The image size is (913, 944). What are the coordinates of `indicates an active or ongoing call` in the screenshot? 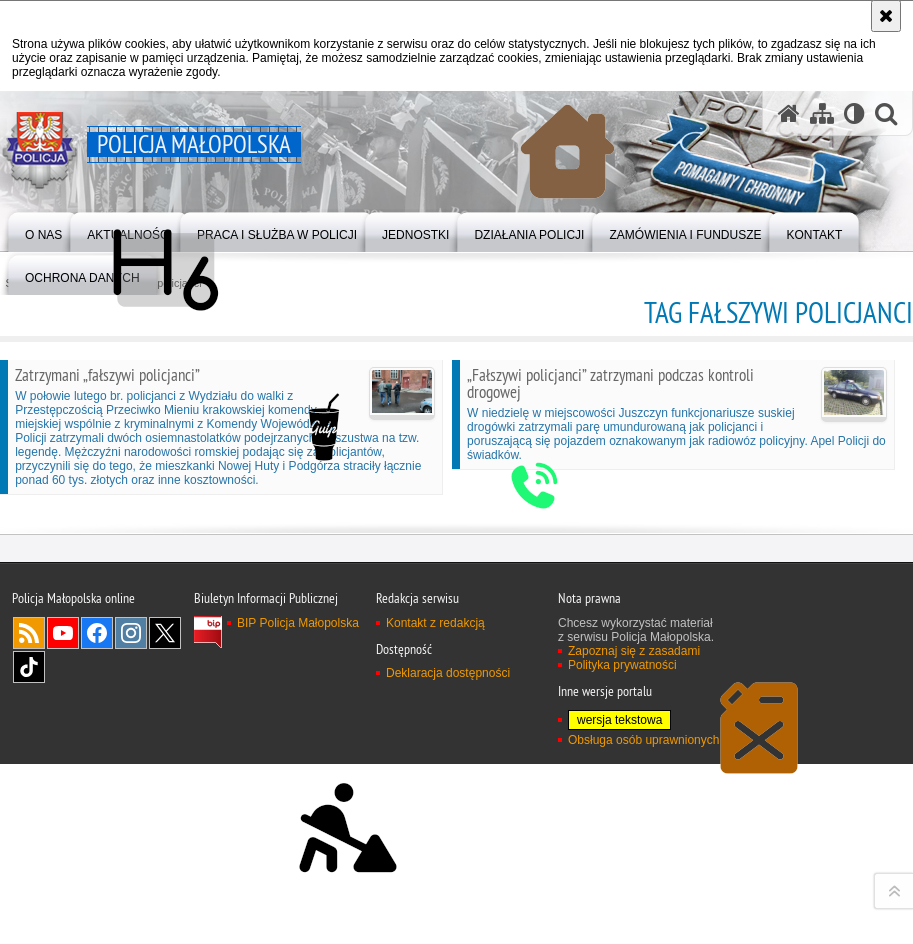 It's located at (533, 487).